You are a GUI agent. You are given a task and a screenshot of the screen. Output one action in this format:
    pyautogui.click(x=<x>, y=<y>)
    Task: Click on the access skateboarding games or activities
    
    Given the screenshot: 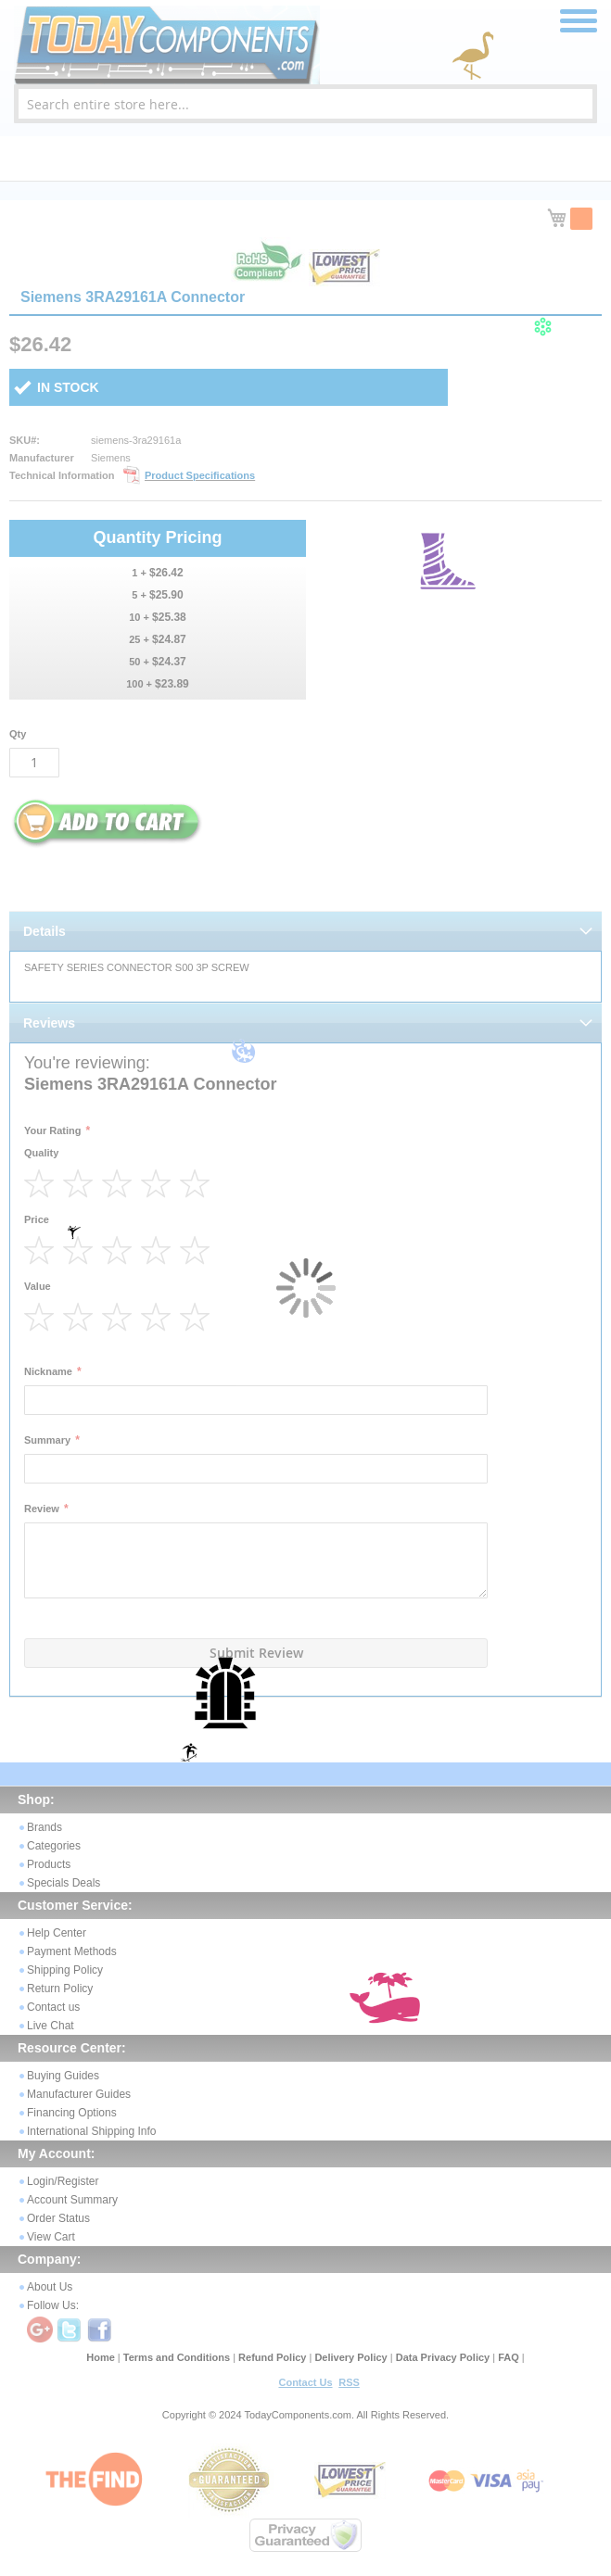 What is the action you would take?
    pyautogui.click(x=189, y=1752)
    